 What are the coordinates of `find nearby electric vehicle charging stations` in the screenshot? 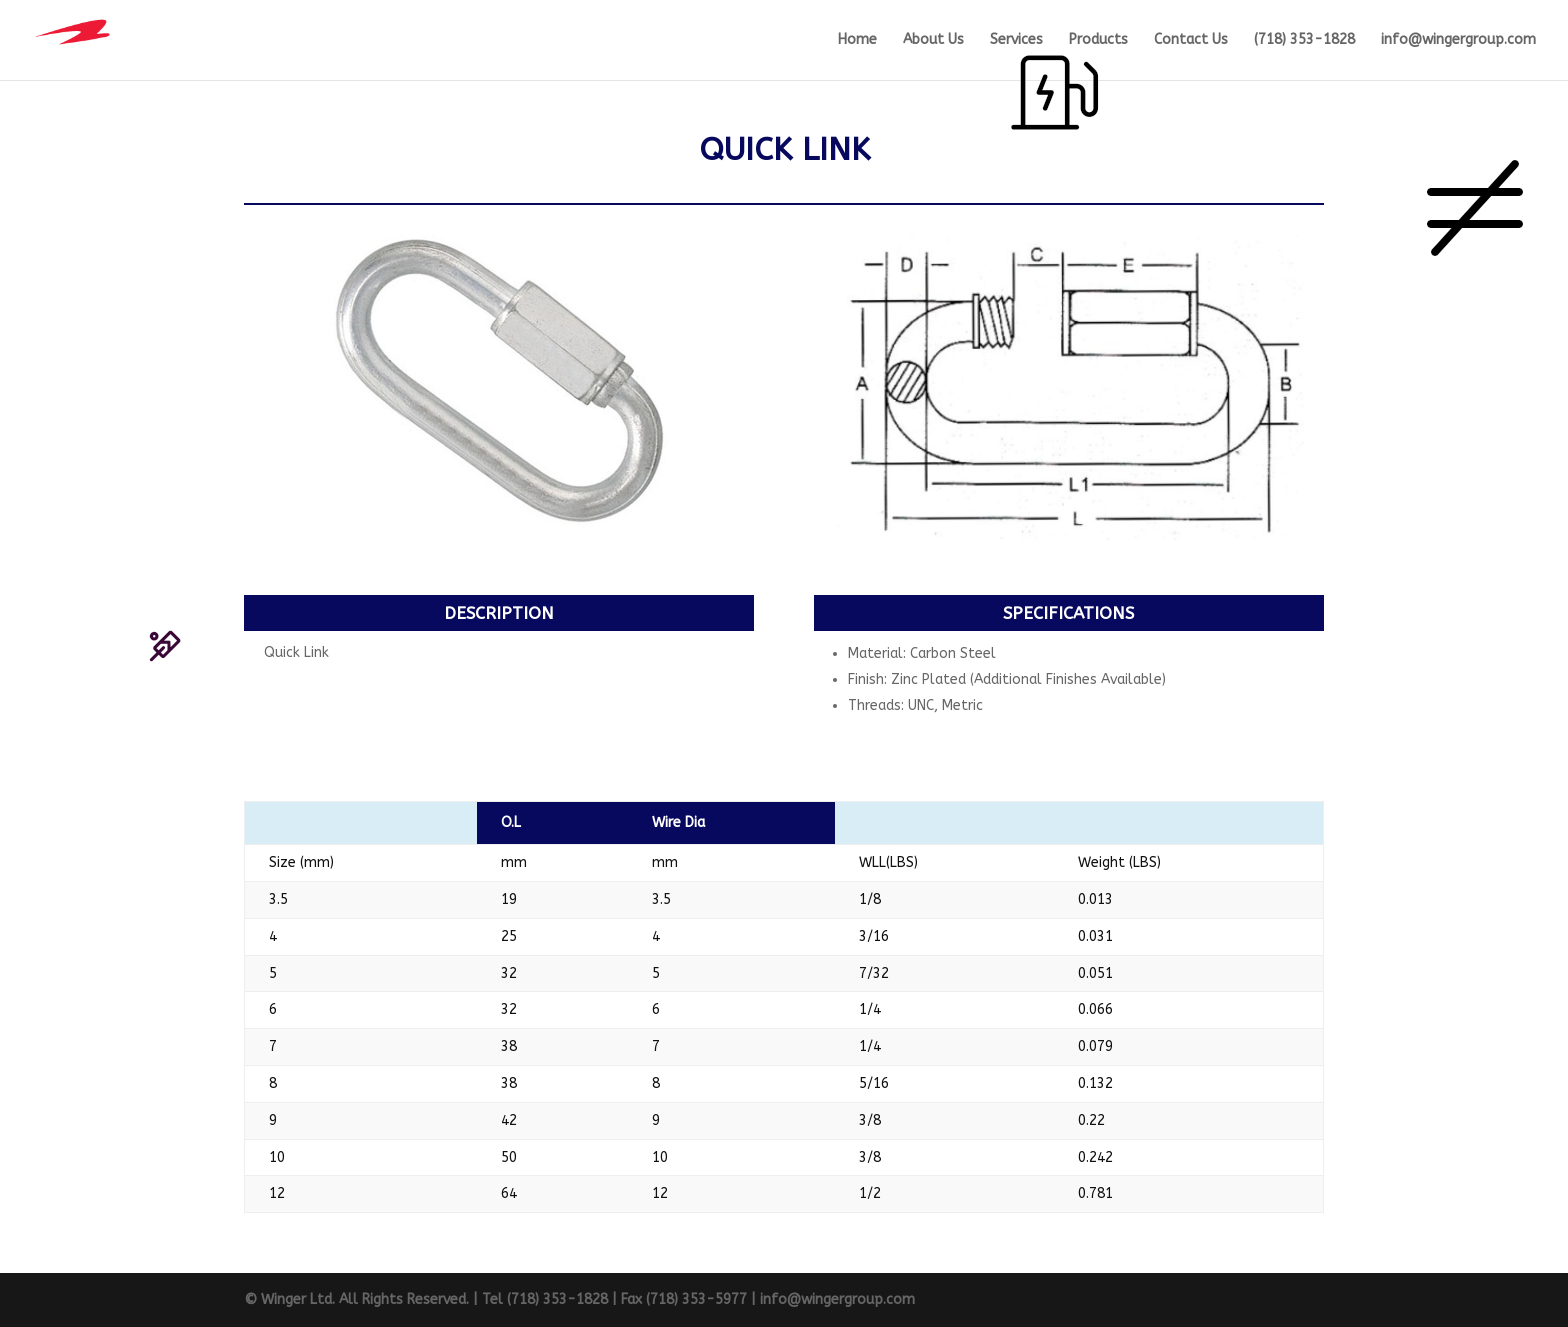 It's located at (1051, 92).